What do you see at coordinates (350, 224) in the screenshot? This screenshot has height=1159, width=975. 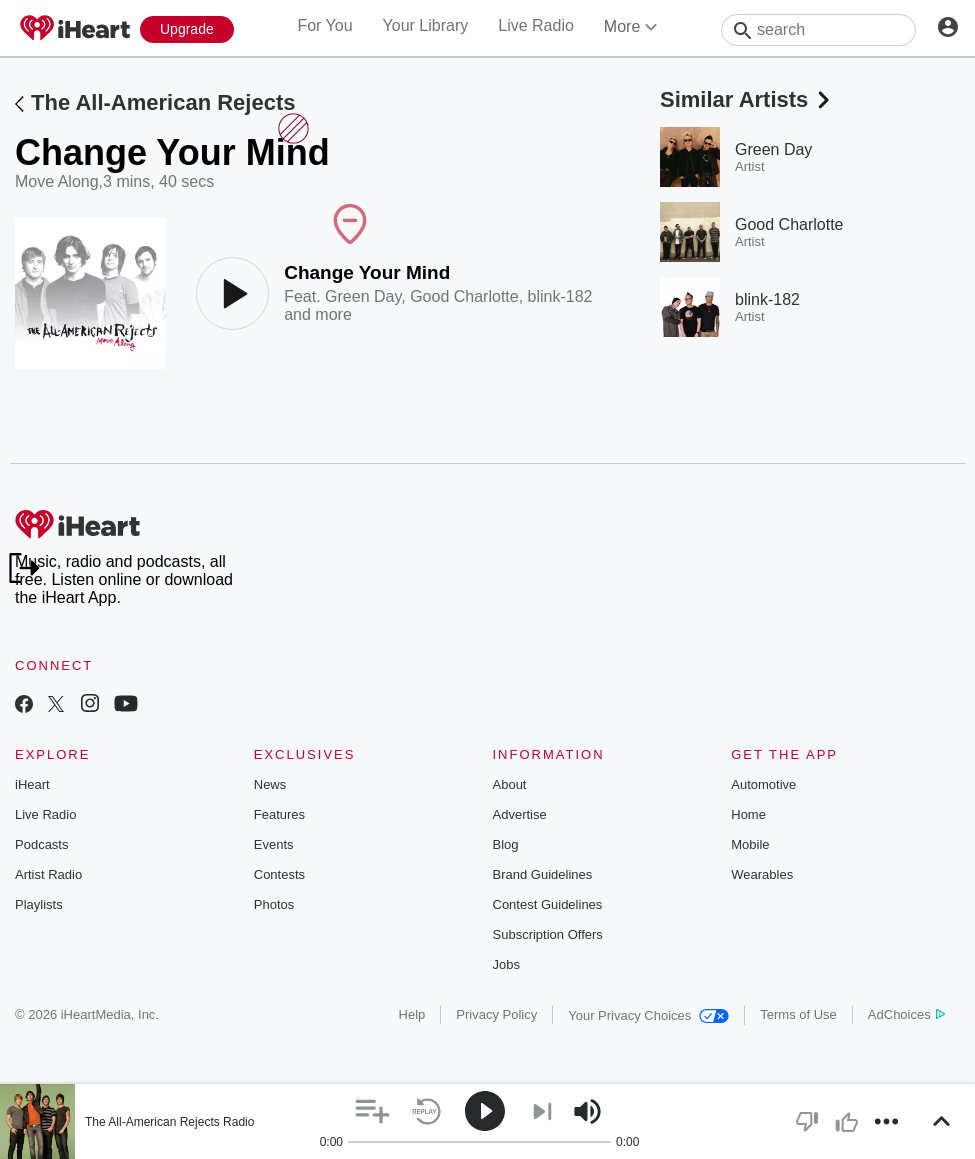 I see `remove a saved location` at bounding box center [350, 224].